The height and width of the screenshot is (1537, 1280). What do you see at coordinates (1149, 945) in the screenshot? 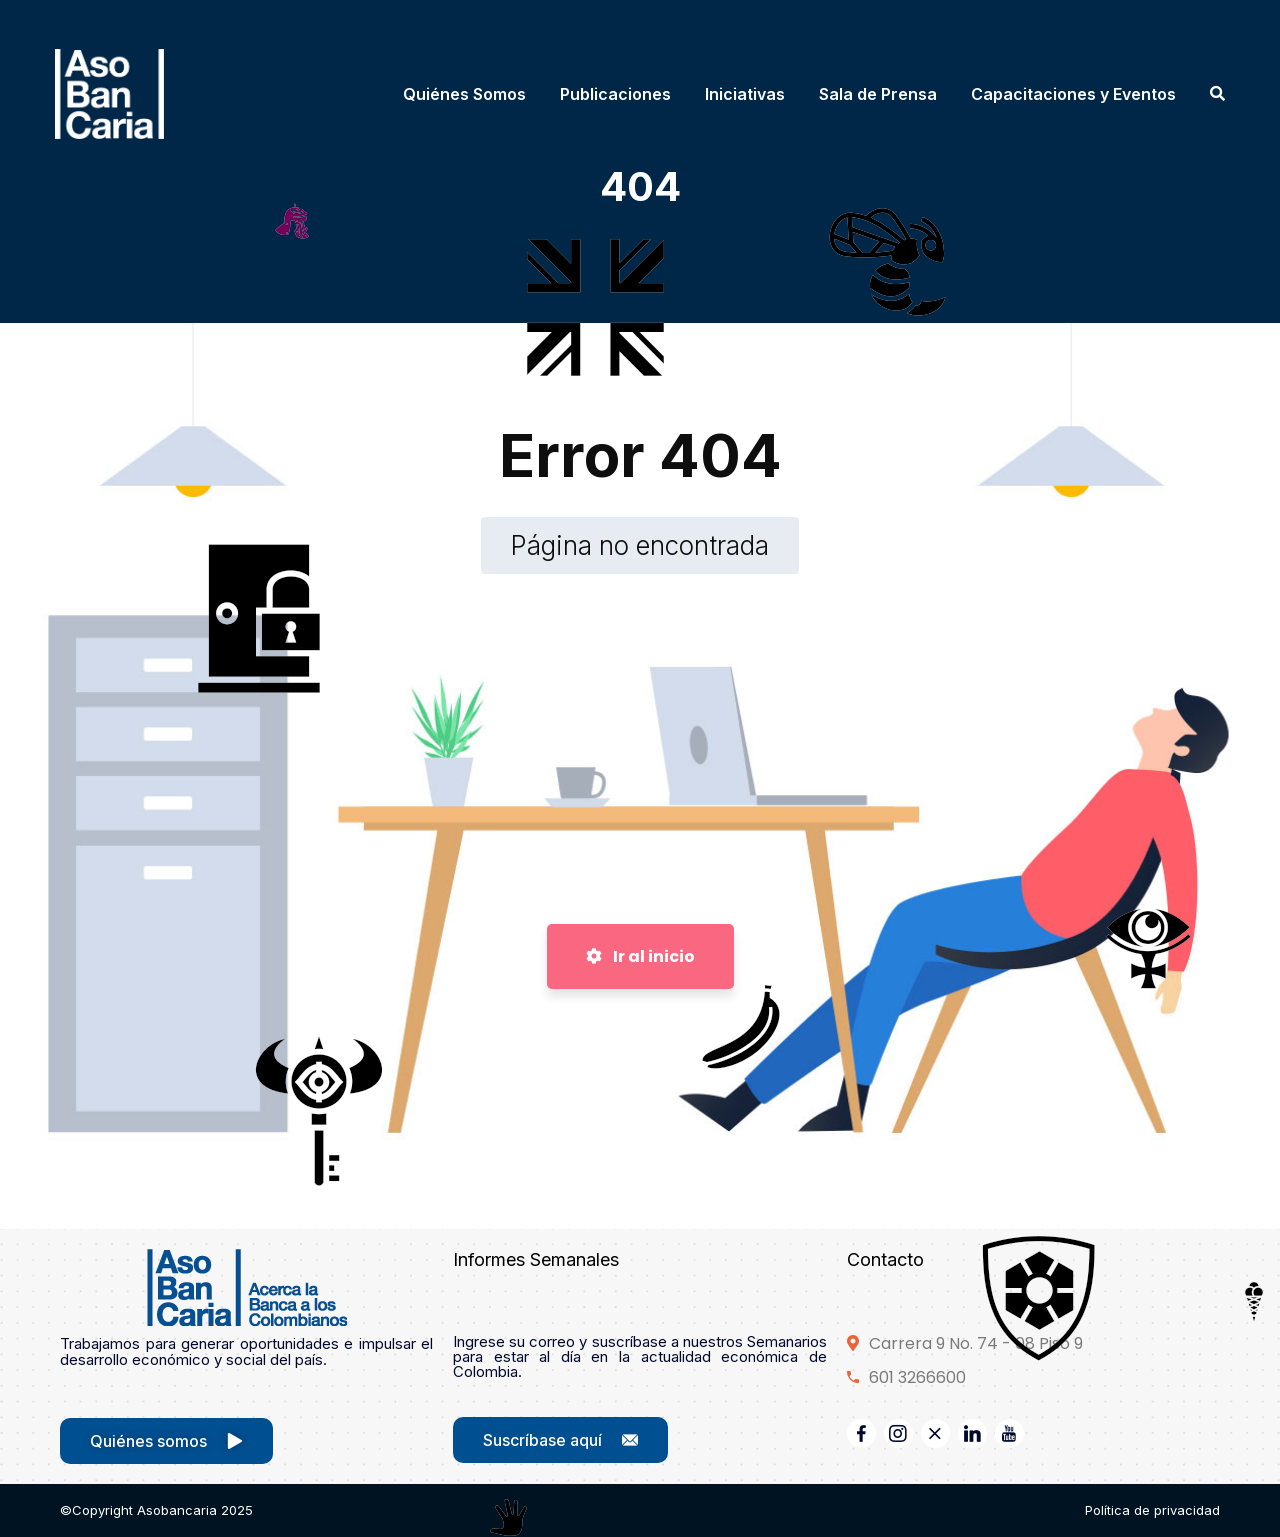
I see `view templar or crusader faction details` at bounding box center [1149, 945].